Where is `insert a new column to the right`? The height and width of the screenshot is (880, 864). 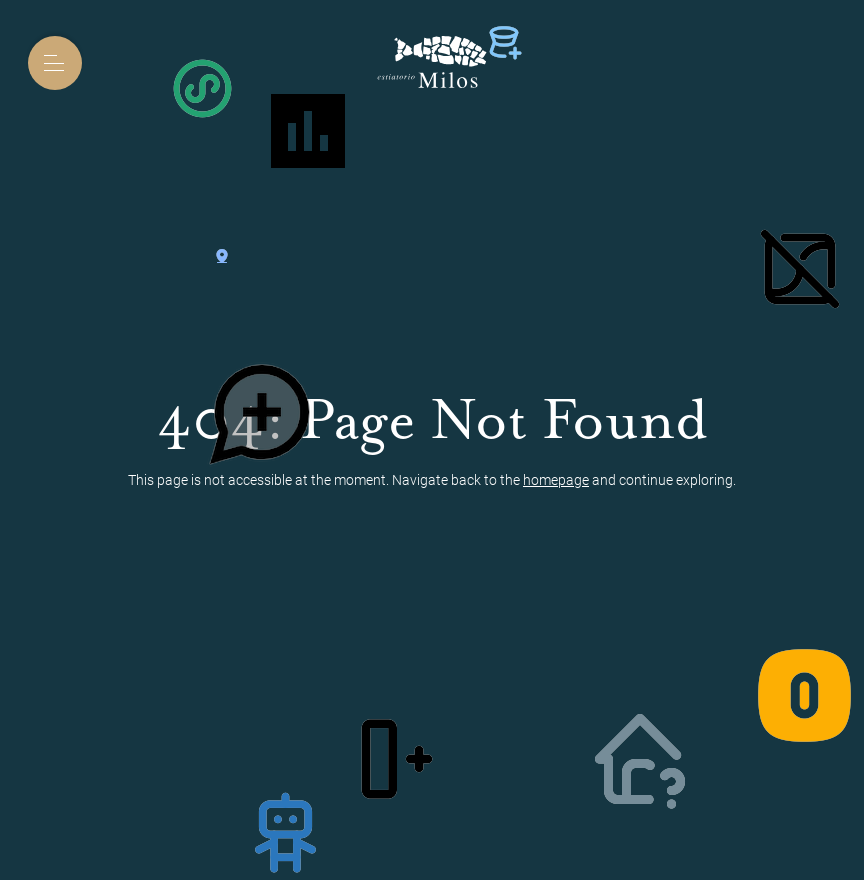
insert a new column to the right is located at coordinates (397, 759).